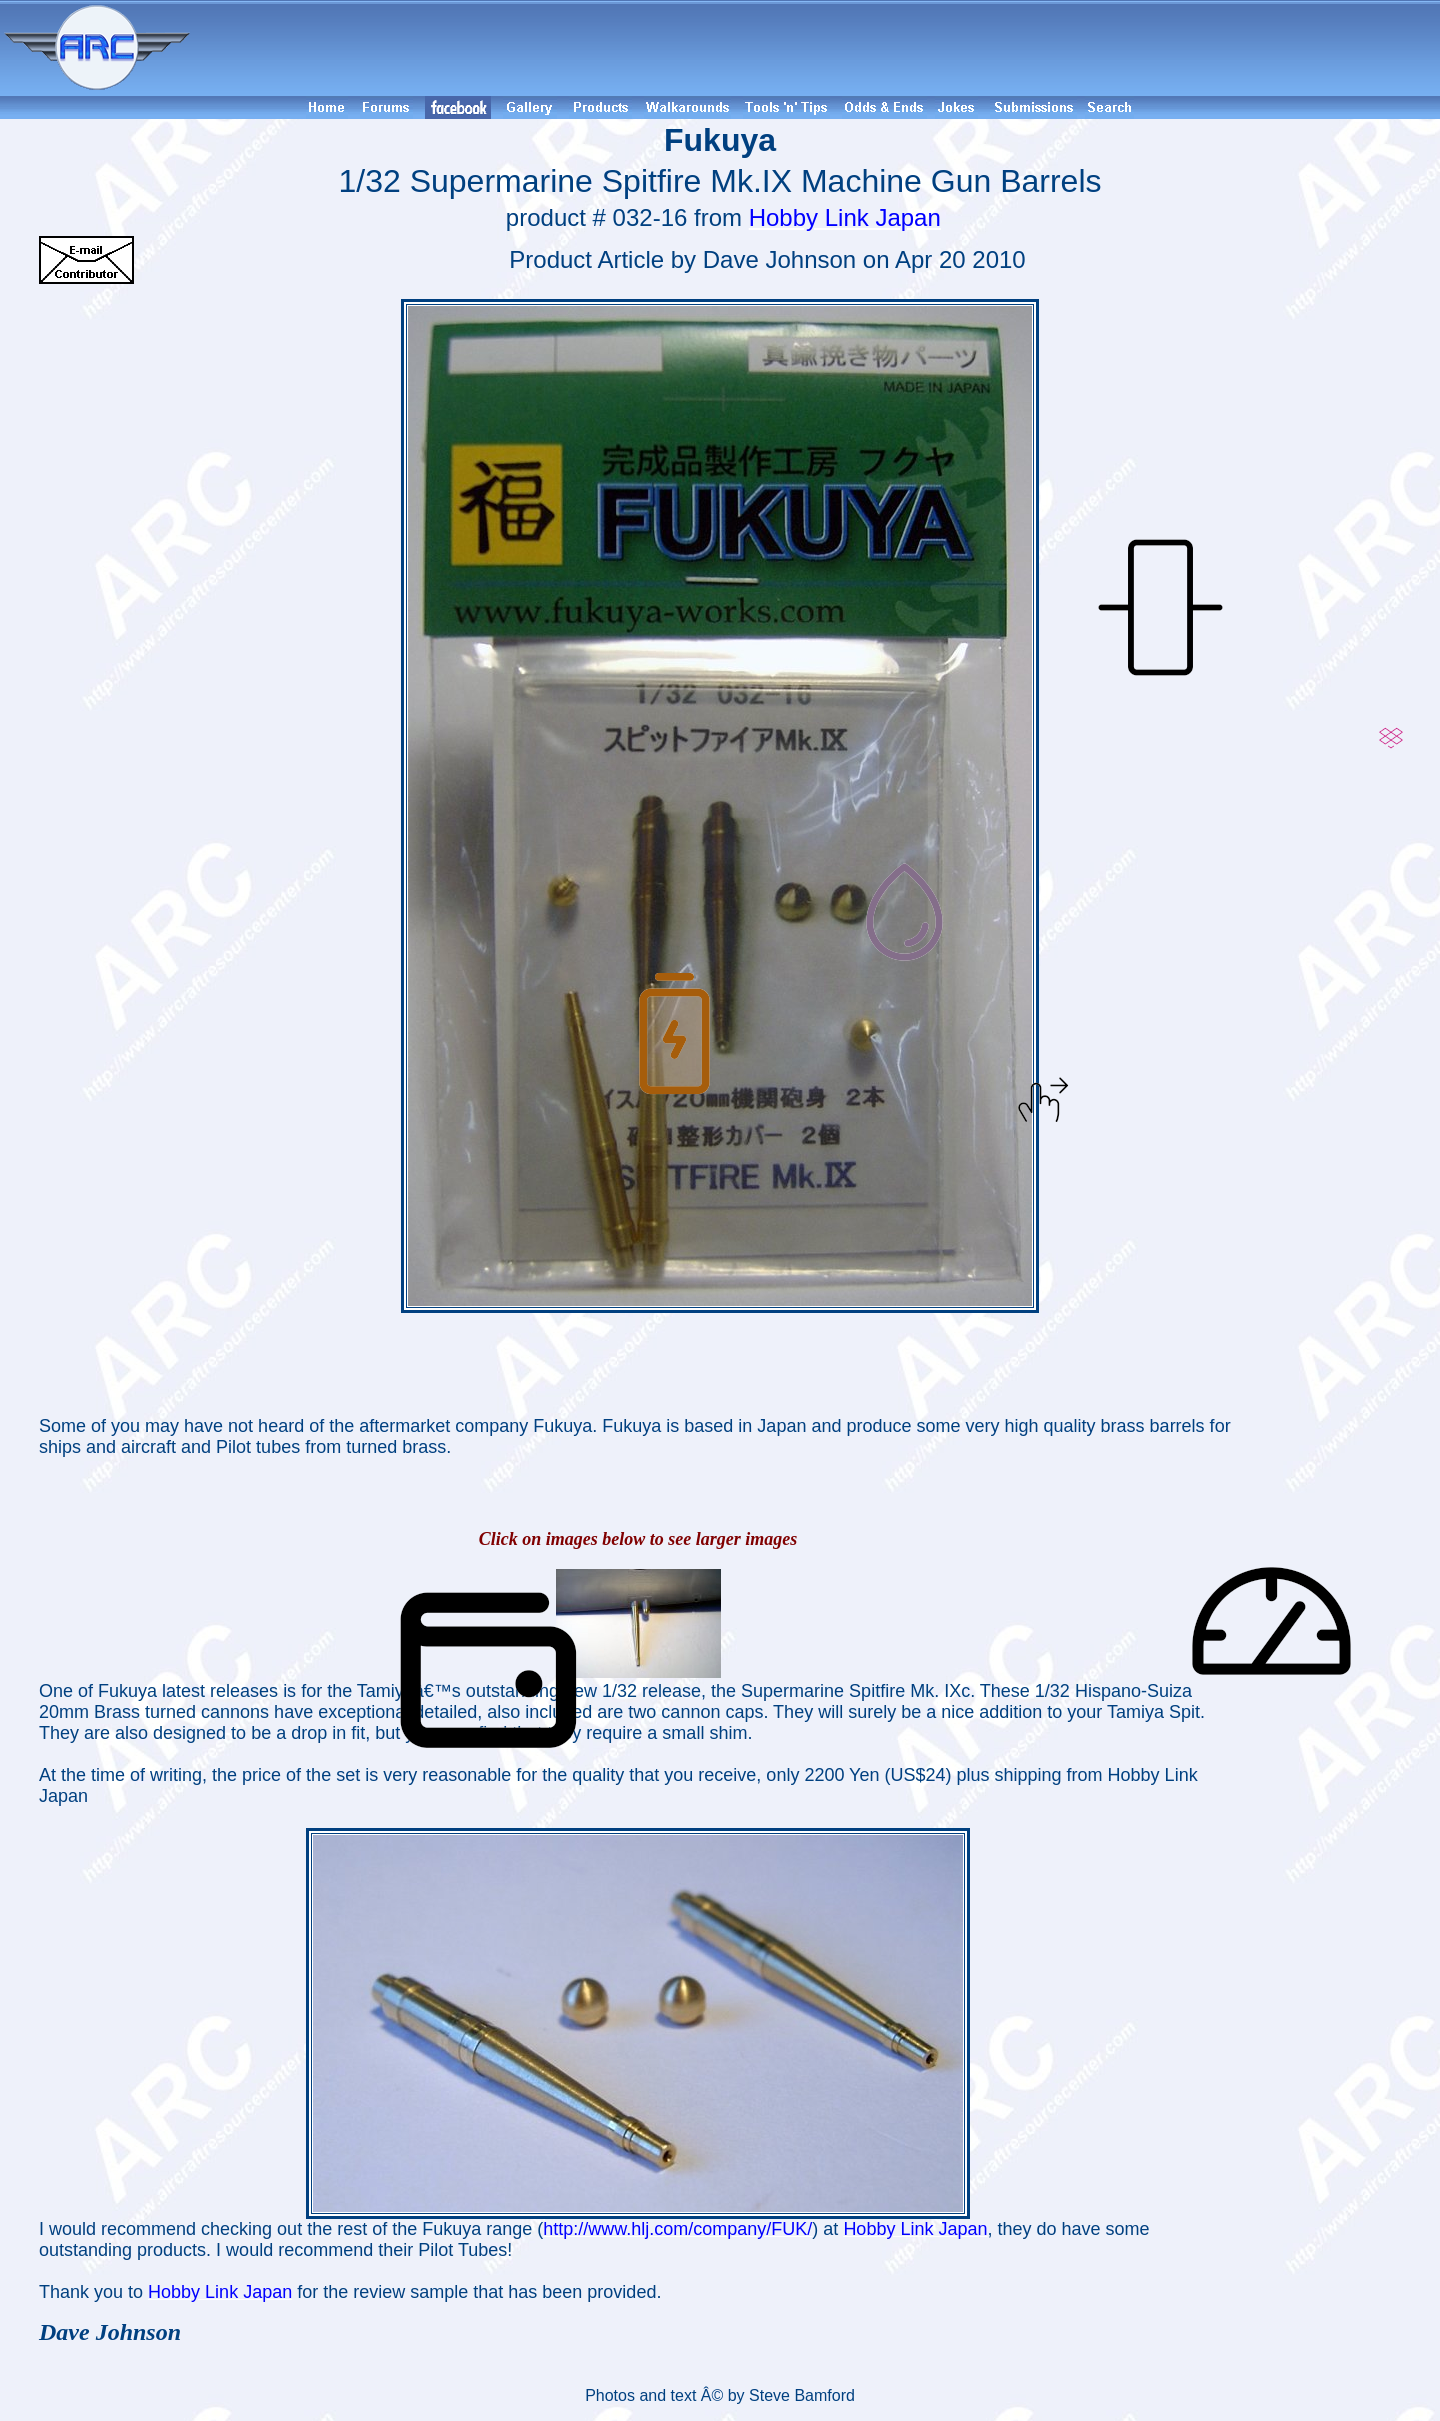 This screenshot has width=1440, height=2421. What do you see at coordinates (1391, 737) in the screenshot?
I see `access dropbox cloud storage` at bounding box center [1391, 737].